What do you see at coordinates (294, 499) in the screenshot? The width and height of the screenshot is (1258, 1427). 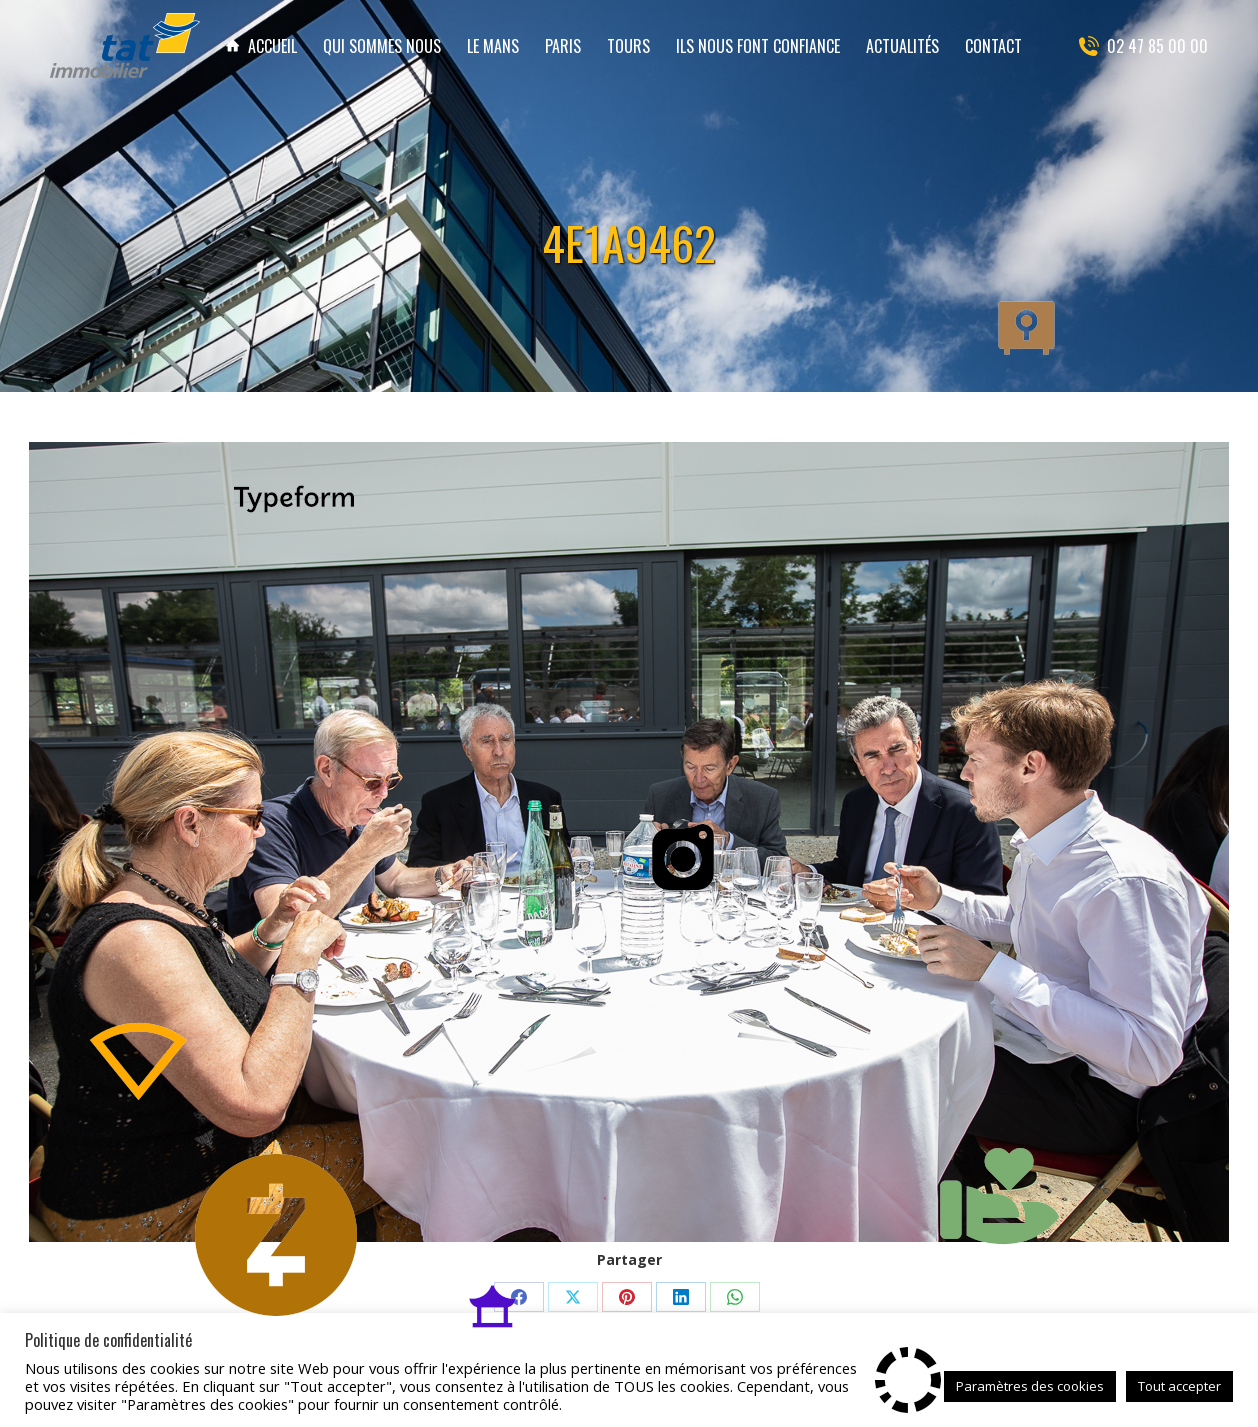 I see `Typeform logo` at bounding box center [294, 499].